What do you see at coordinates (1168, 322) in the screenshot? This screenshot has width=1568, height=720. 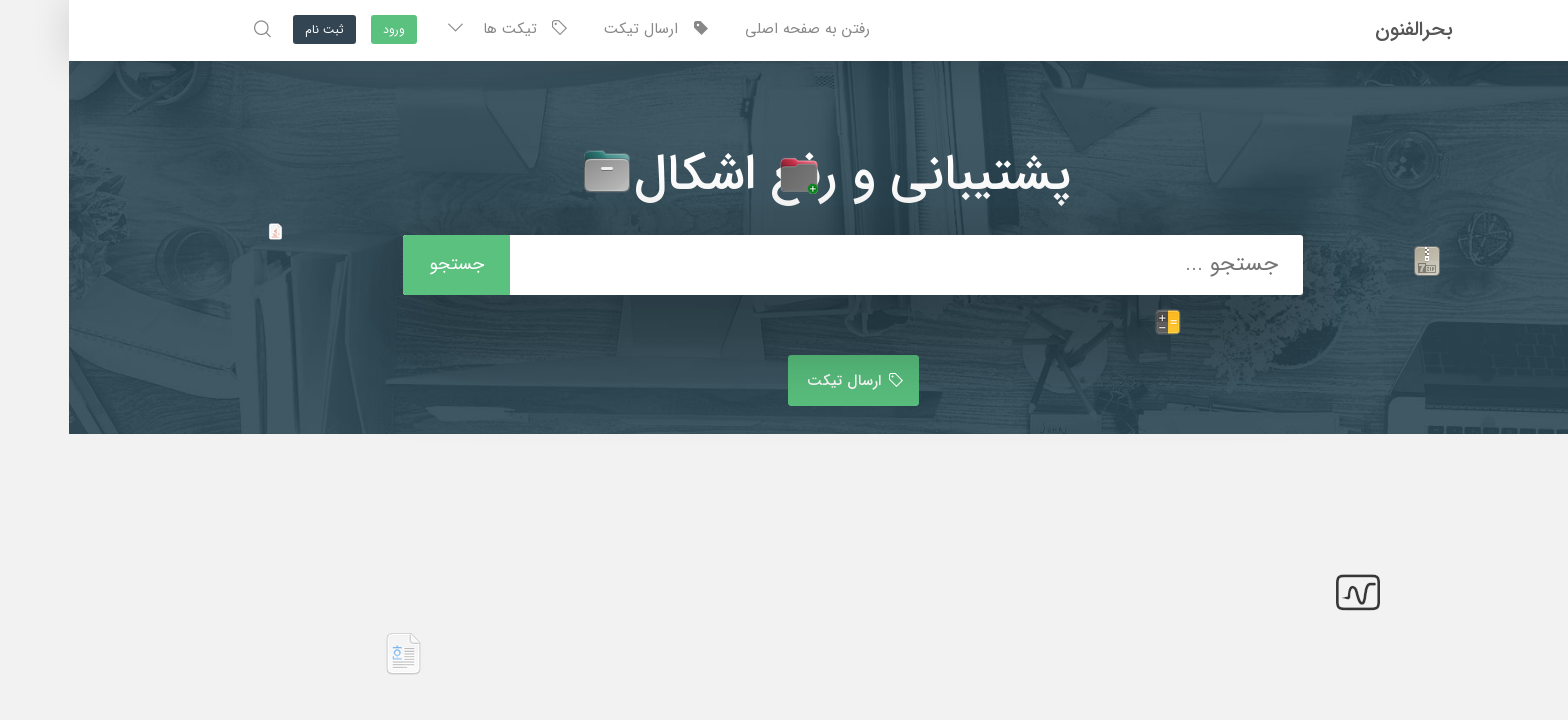 I see `open the calculator app` at bounding box center [1168, 322].